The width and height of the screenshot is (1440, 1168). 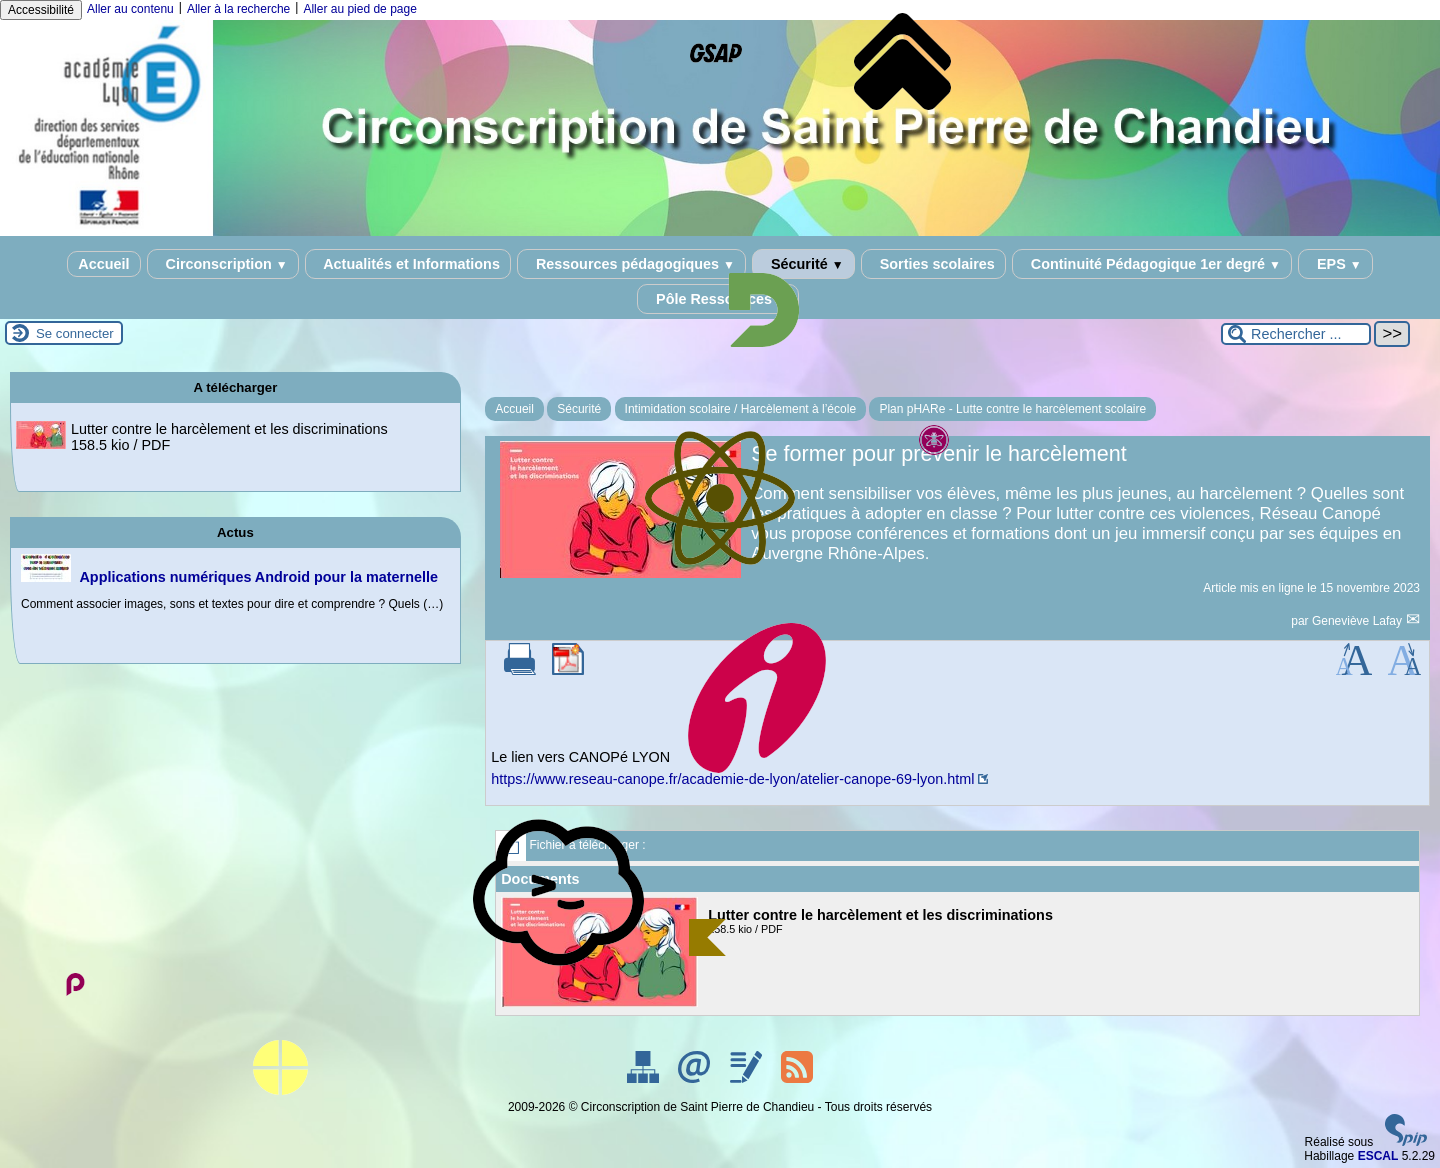 I want to click on open termius ssh client, so click(x=558, y=892).